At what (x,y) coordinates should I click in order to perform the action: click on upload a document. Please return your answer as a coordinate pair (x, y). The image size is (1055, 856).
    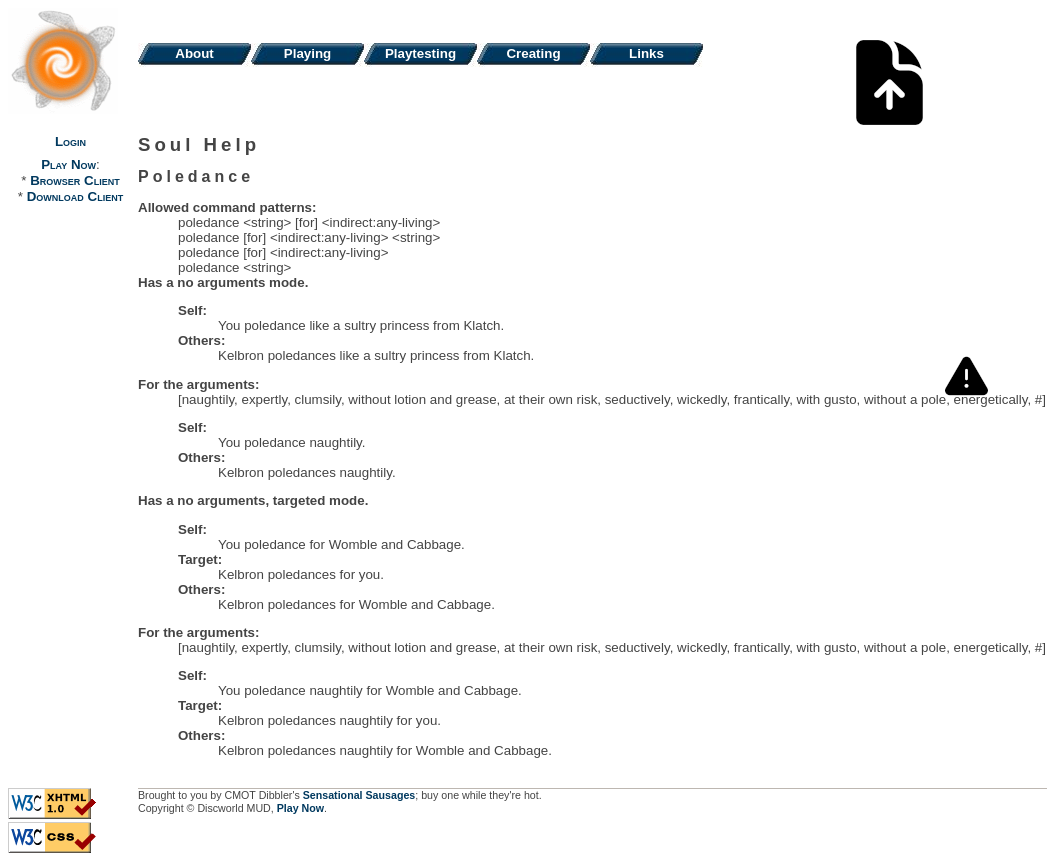
    Looking at the image, I should click on (889, 82).